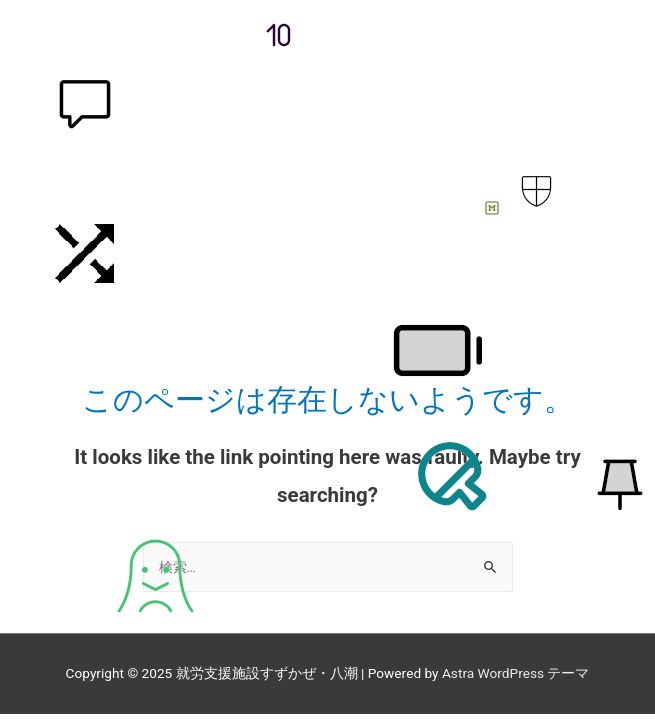 The width and height of the screenshot is (655, 720). Describe the element at coordinates (85, 103) in the screenshot. I see `leave a comment` at that location.